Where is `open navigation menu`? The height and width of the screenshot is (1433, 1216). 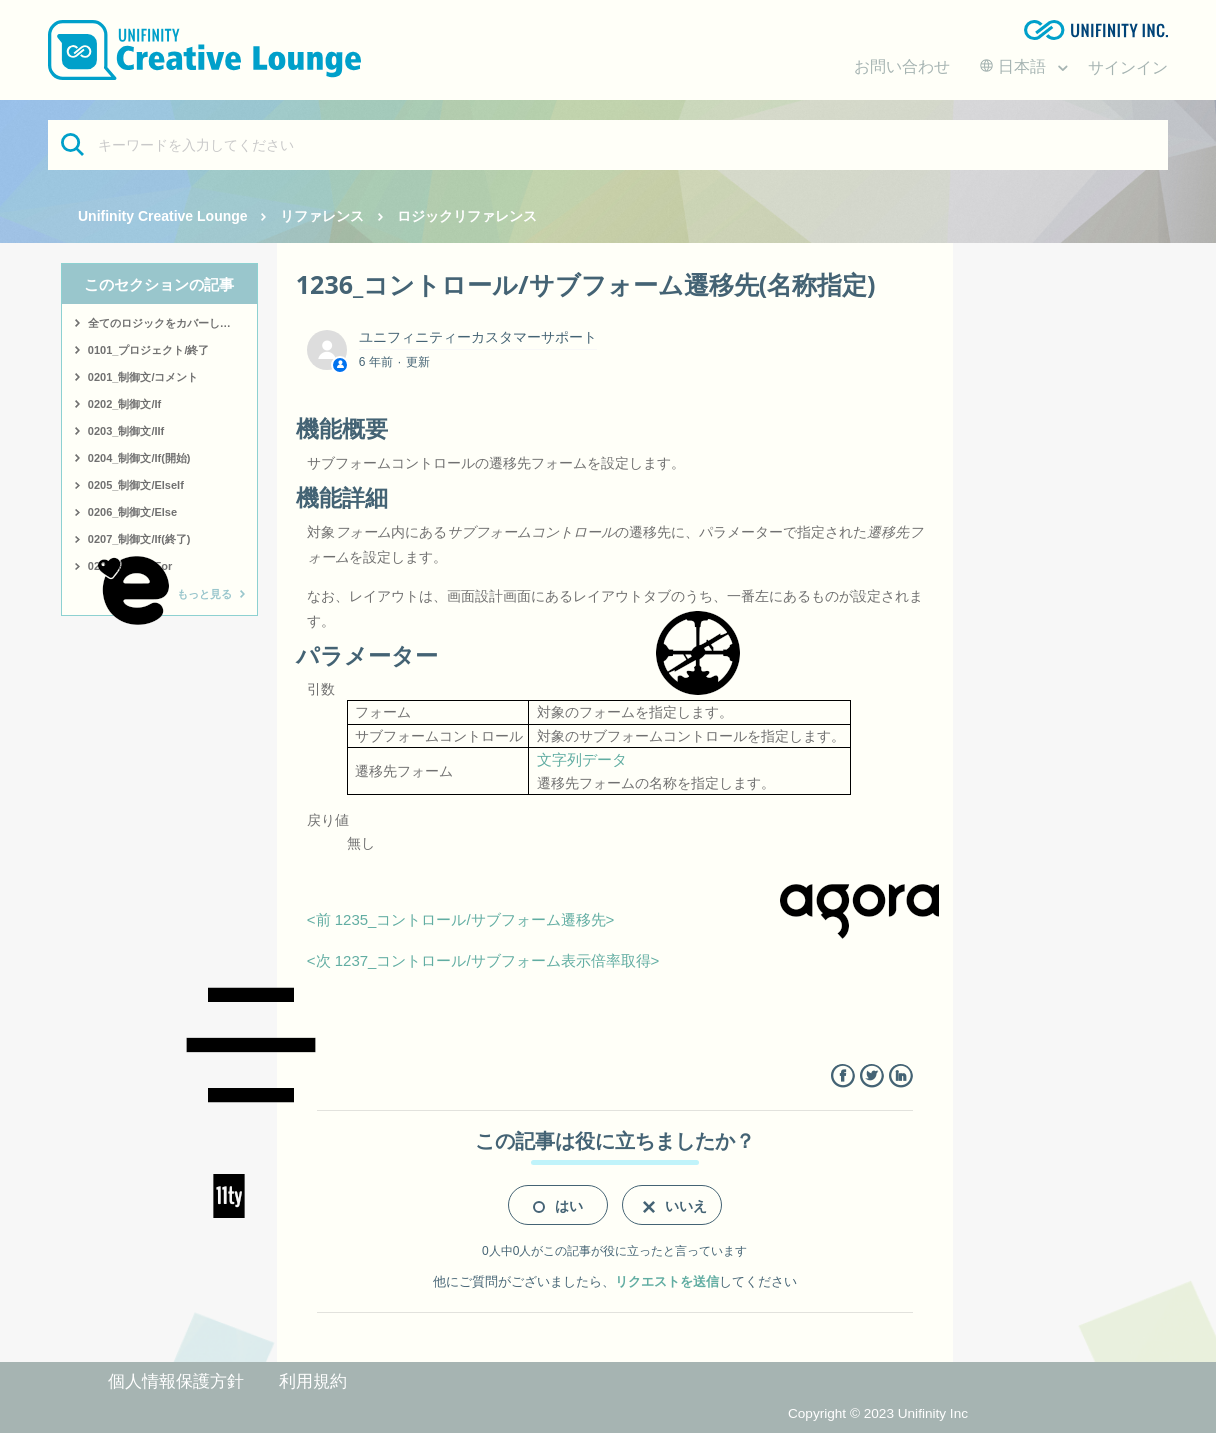
open navigation menu is located at coordinates (251, 1045).